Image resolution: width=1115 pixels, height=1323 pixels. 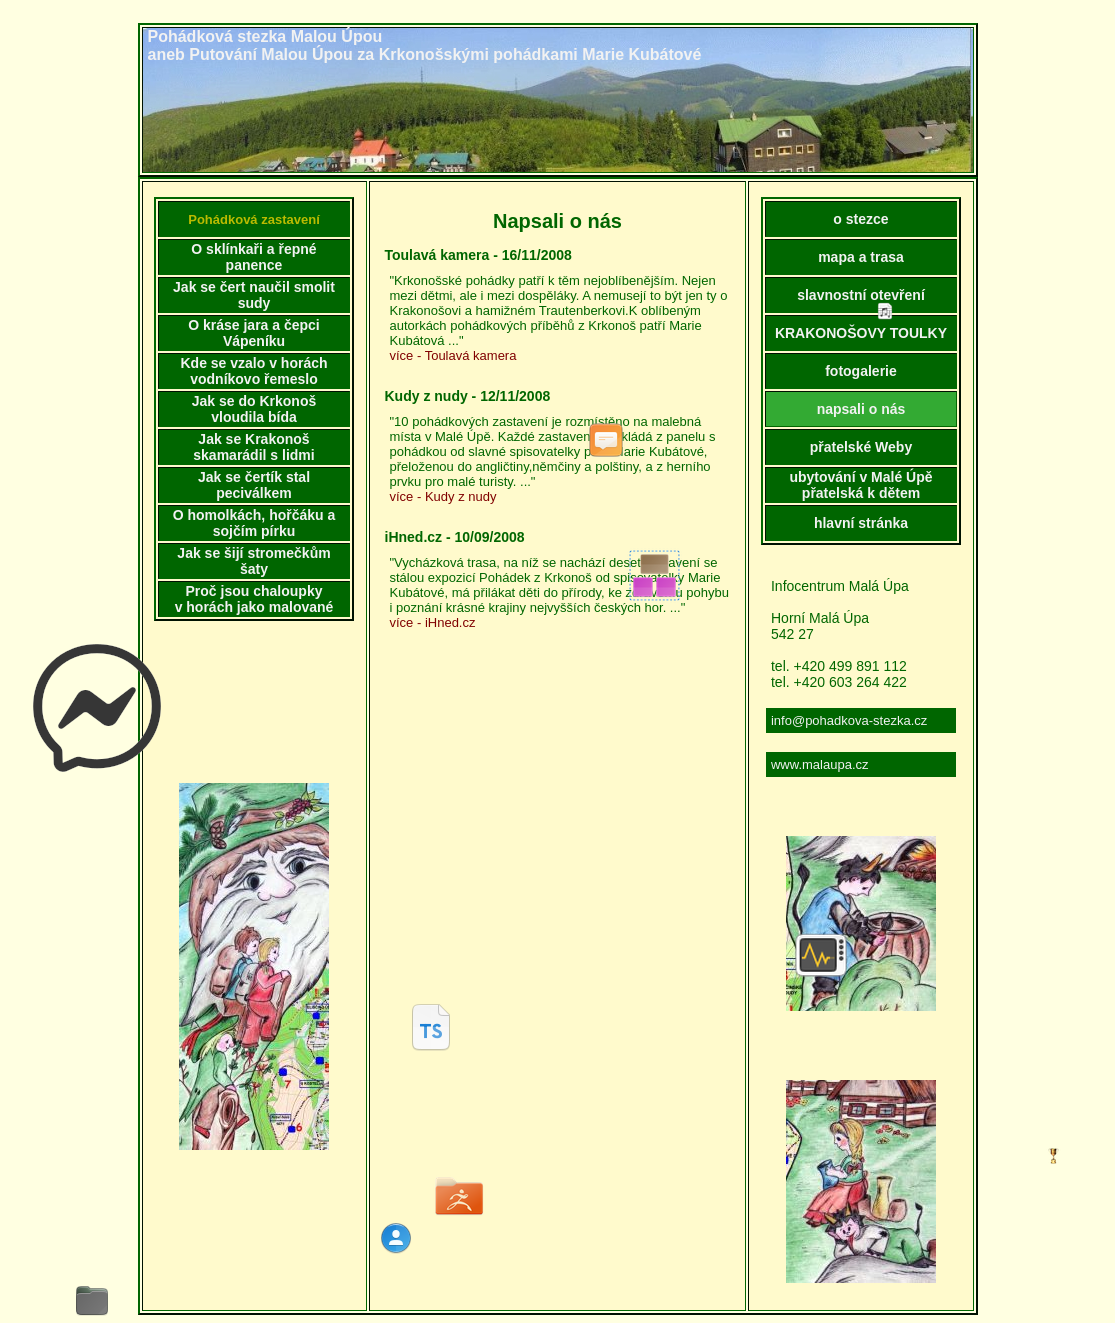 What do you see at coordinates (885, 311) in the screenshot?
I see `an iMelody audio file` at bounding box center [885, 311].